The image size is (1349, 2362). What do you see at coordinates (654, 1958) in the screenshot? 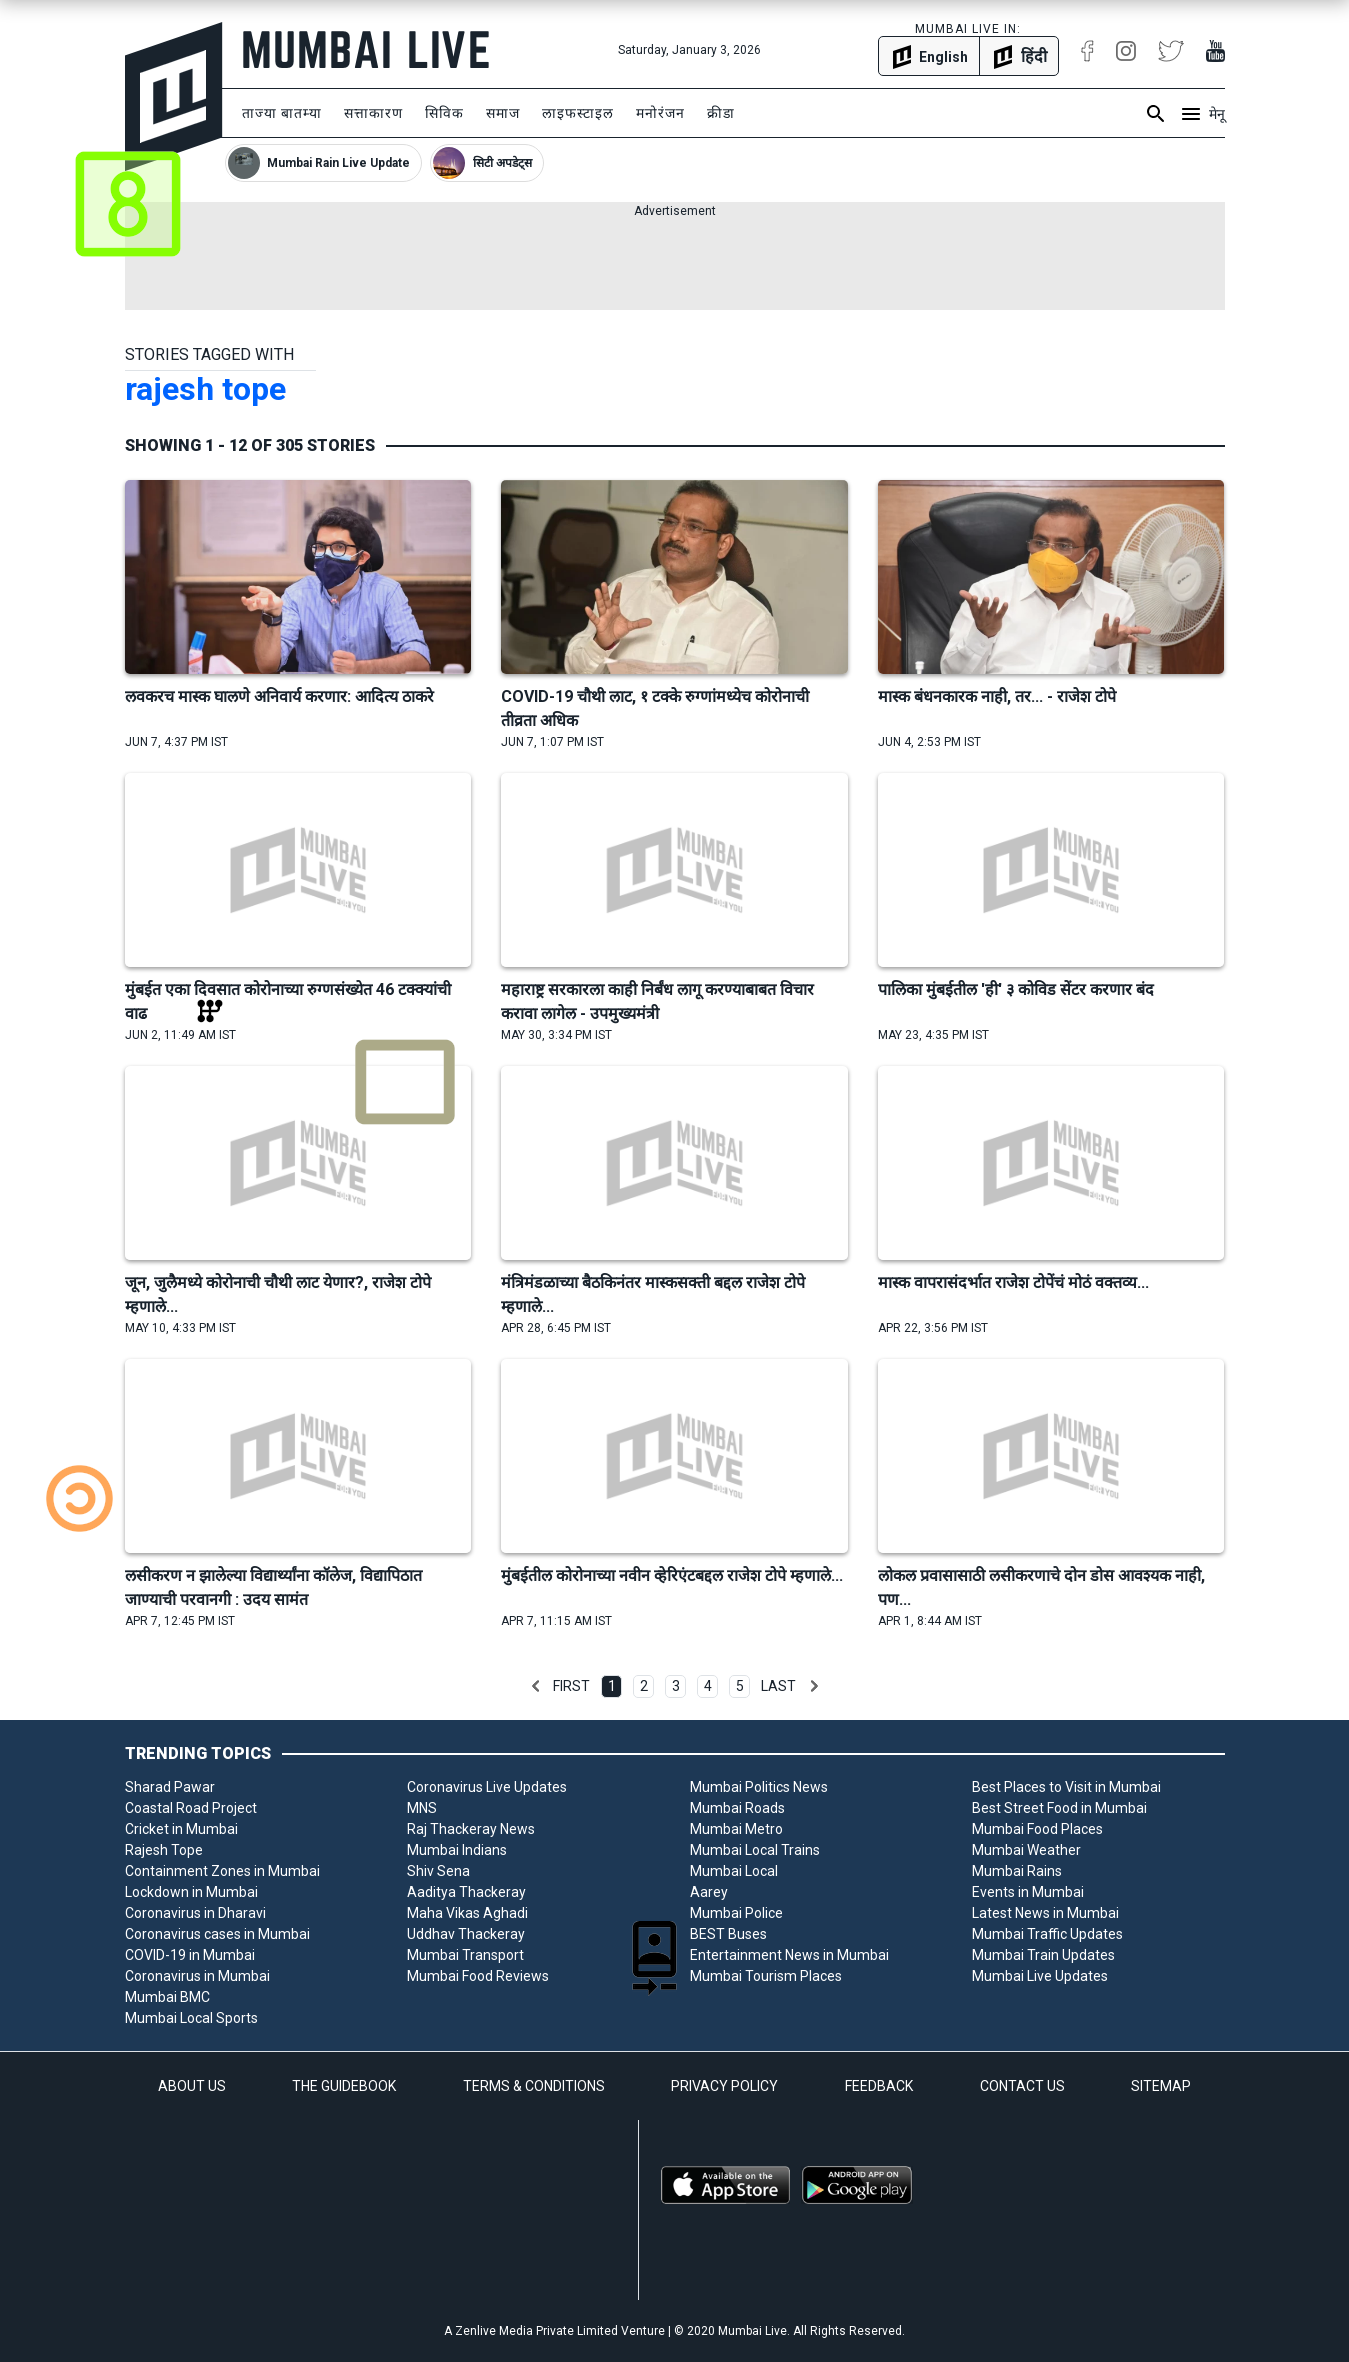
I see `switch to front-facing camera` at bounding box center [654, 1958].